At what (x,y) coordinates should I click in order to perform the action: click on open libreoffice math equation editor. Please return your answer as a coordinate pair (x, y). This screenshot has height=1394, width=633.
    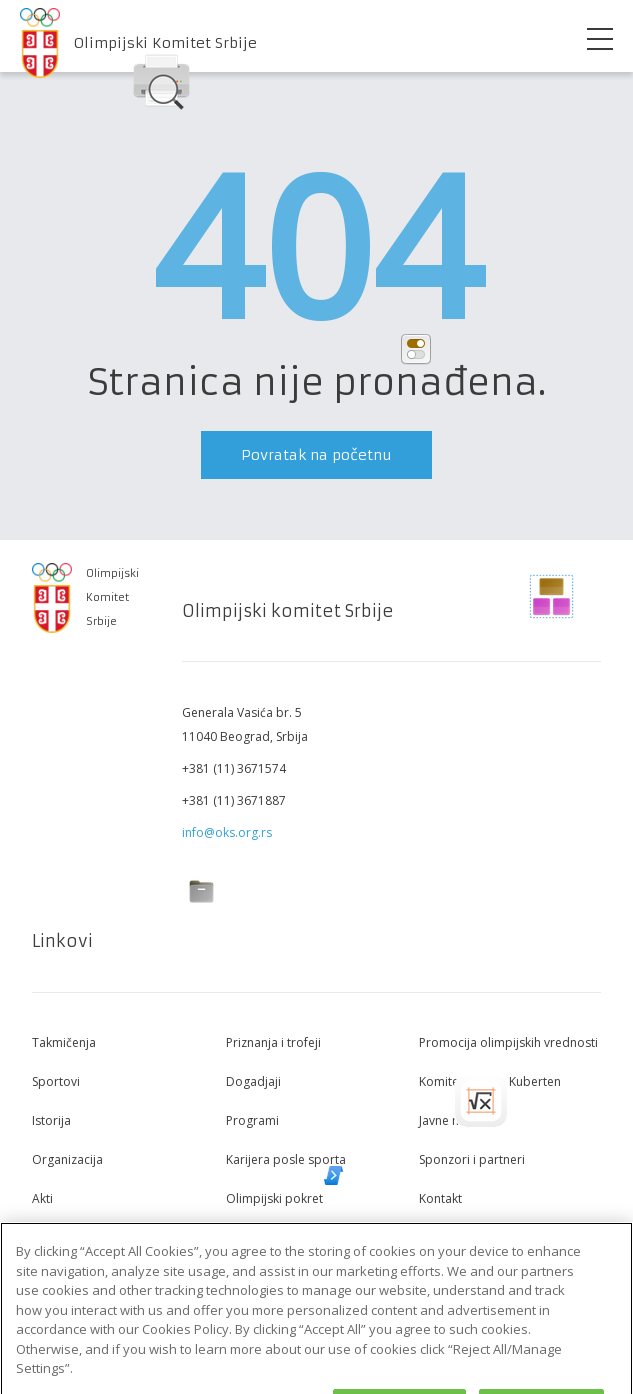
    Looking at the image, I should click on (481, 1101).